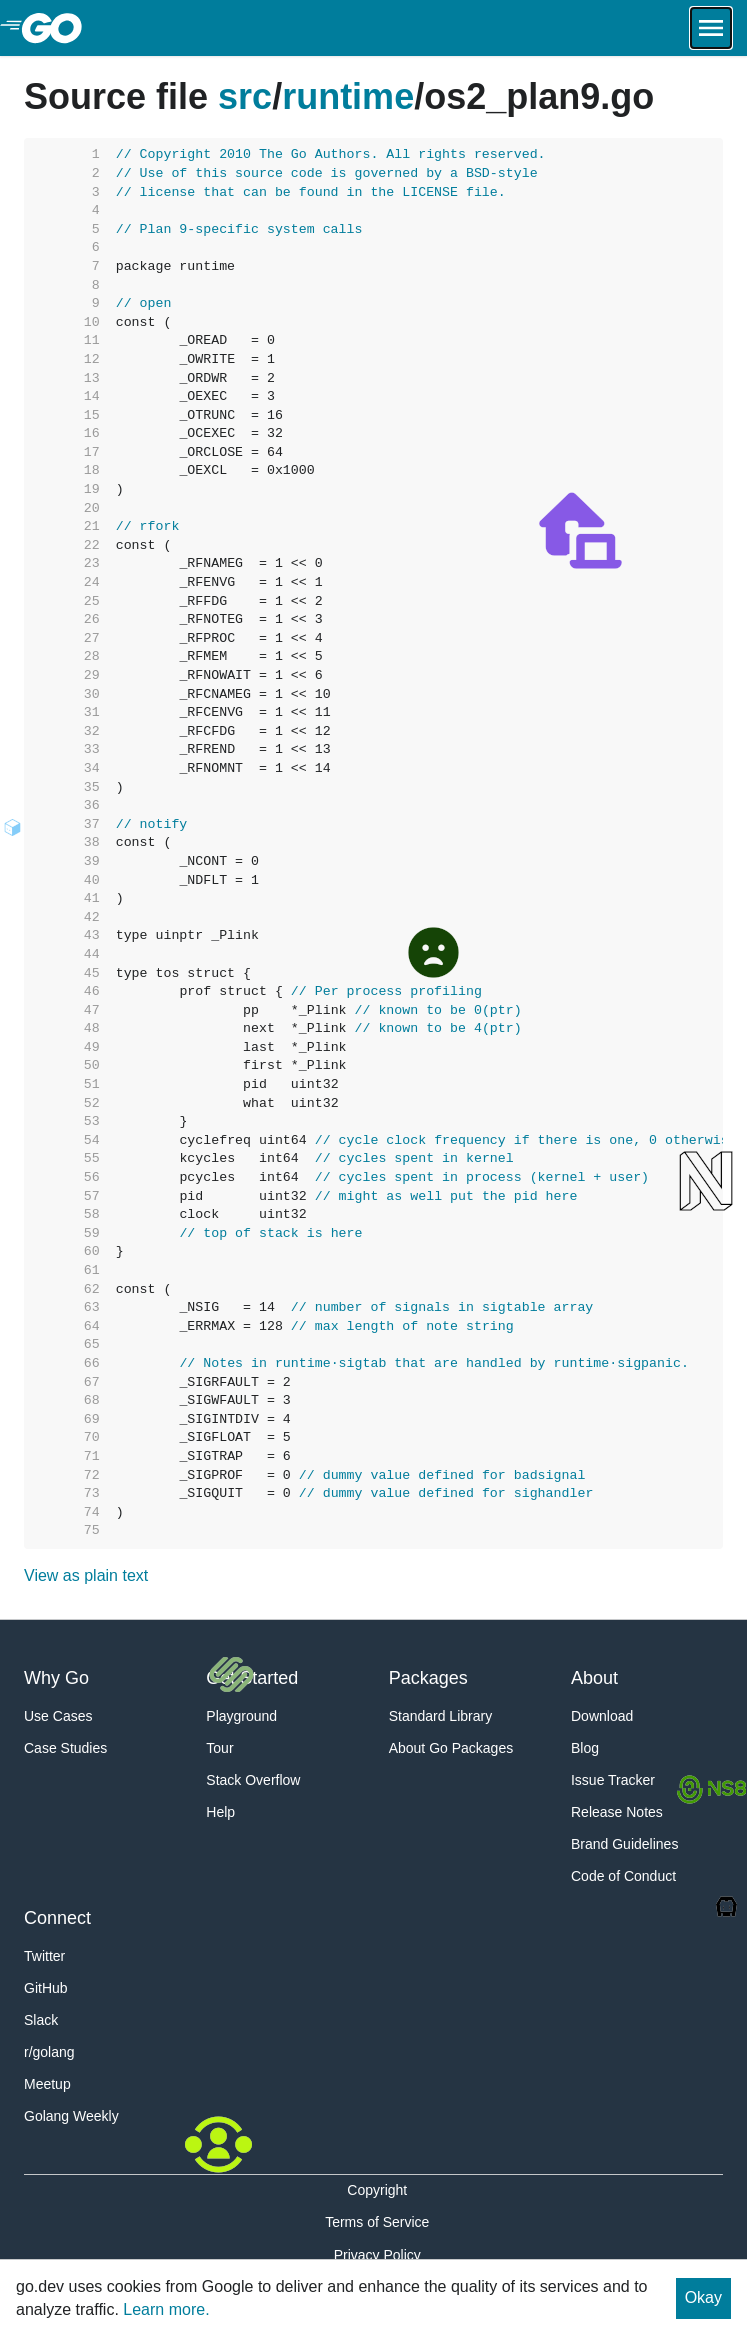 This screenshot has height=2337, width=747. What do you see at coordinates (218, 2144) in the screenshot?
I see `view community members` at bounding box center [218, 2144].